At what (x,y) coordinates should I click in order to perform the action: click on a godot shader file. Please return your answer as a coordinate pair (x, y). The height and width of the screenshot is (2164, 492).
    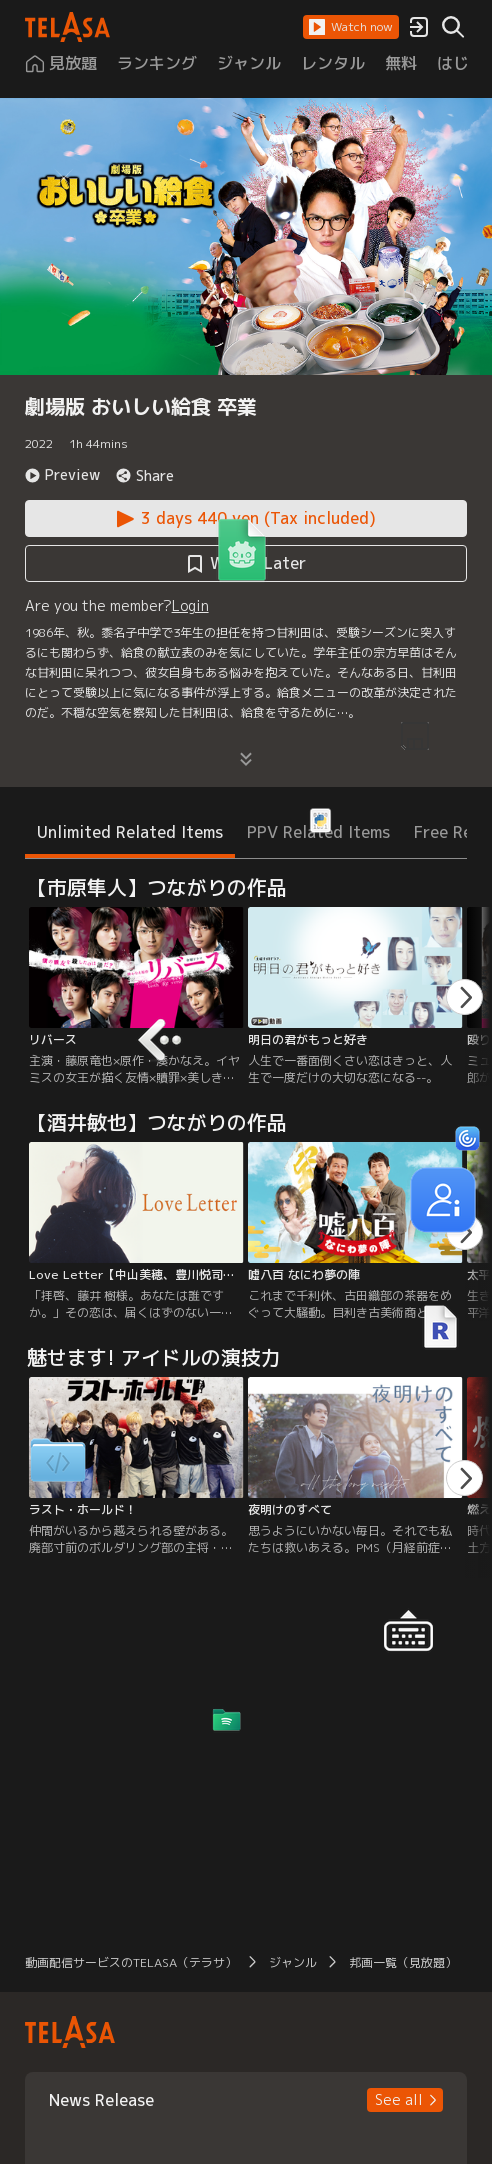
    Looking at the image, I should click on (242, 551).